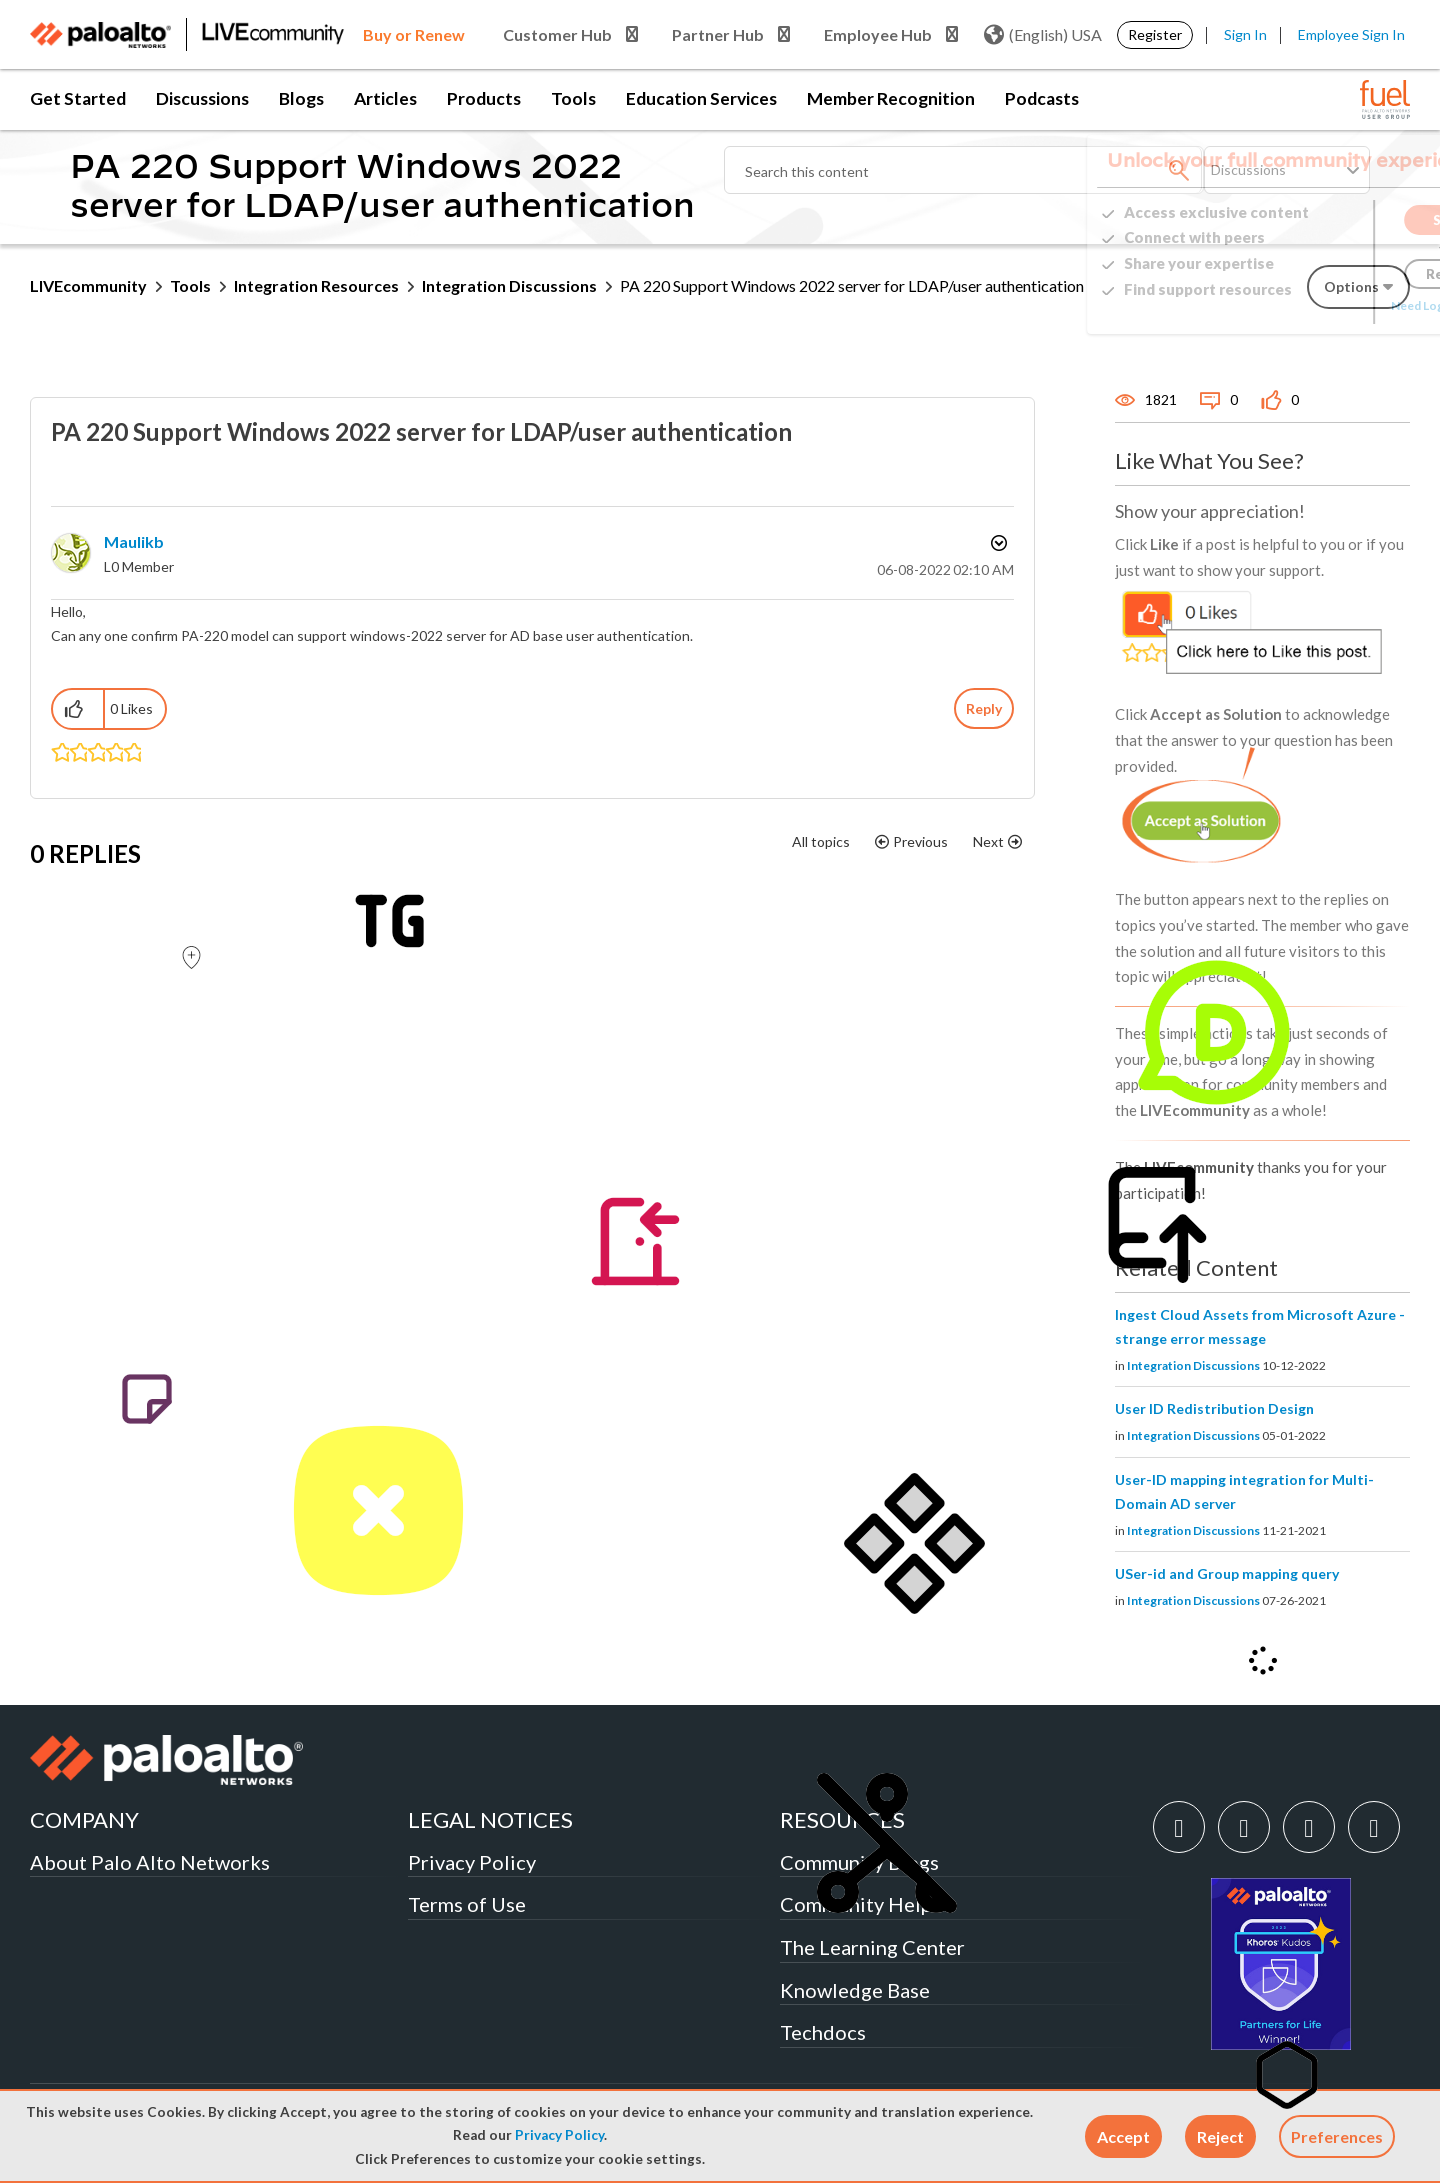 Image resolution: width=1440 pixels, height=2183 pixels. Describe the element at coordinates (914, 1543) in the screenshot. I see `access game or entertainment features` at that location.